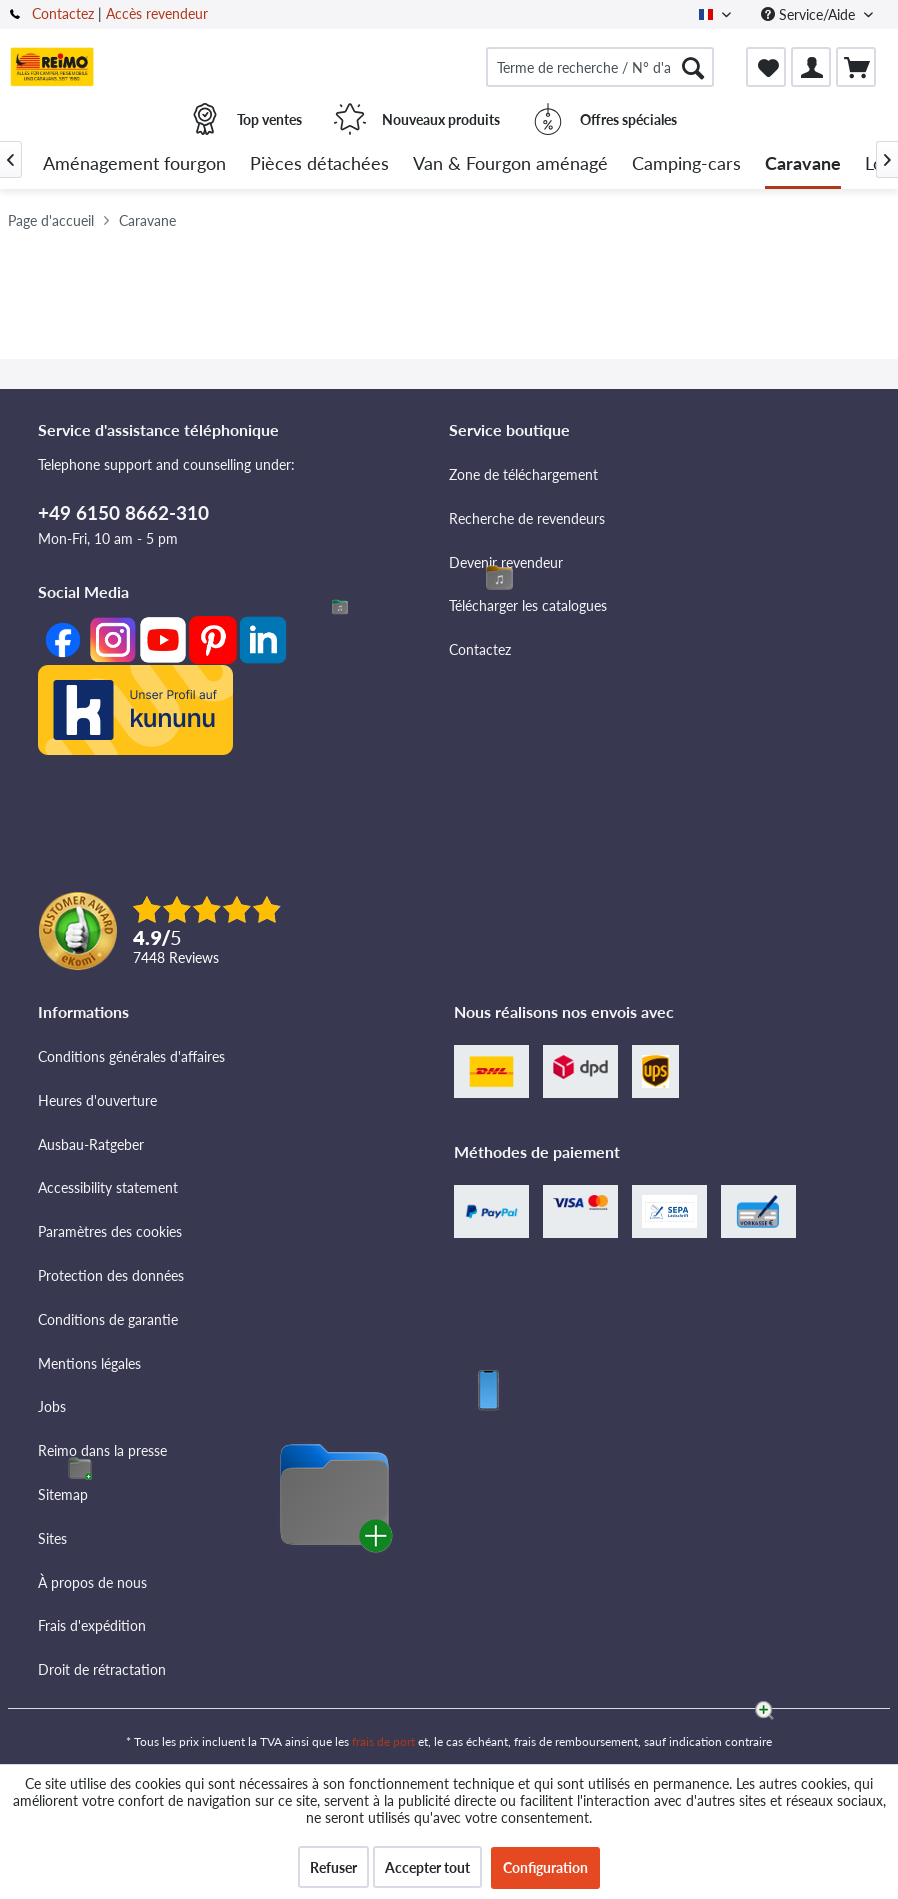 The width and height of the screenshot is (898, 1899). Describe the element at coordinates (488, 1390) in the screenshot. I see `iPhone XS Max device icon` at that location.